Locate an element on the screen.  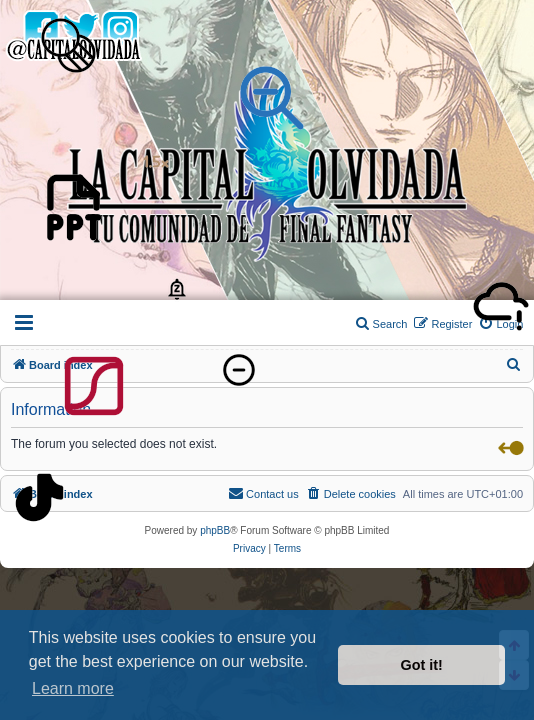
notifications are currently snoozed is located at coordinates (177, 289).